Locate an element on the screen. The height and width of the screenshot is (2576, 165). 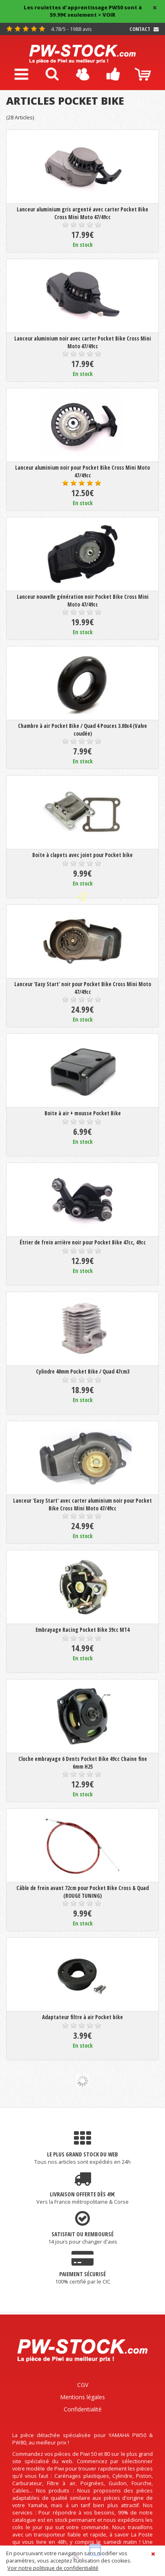
decrease exposure by 2 stops is located at coordinates (82, 897).